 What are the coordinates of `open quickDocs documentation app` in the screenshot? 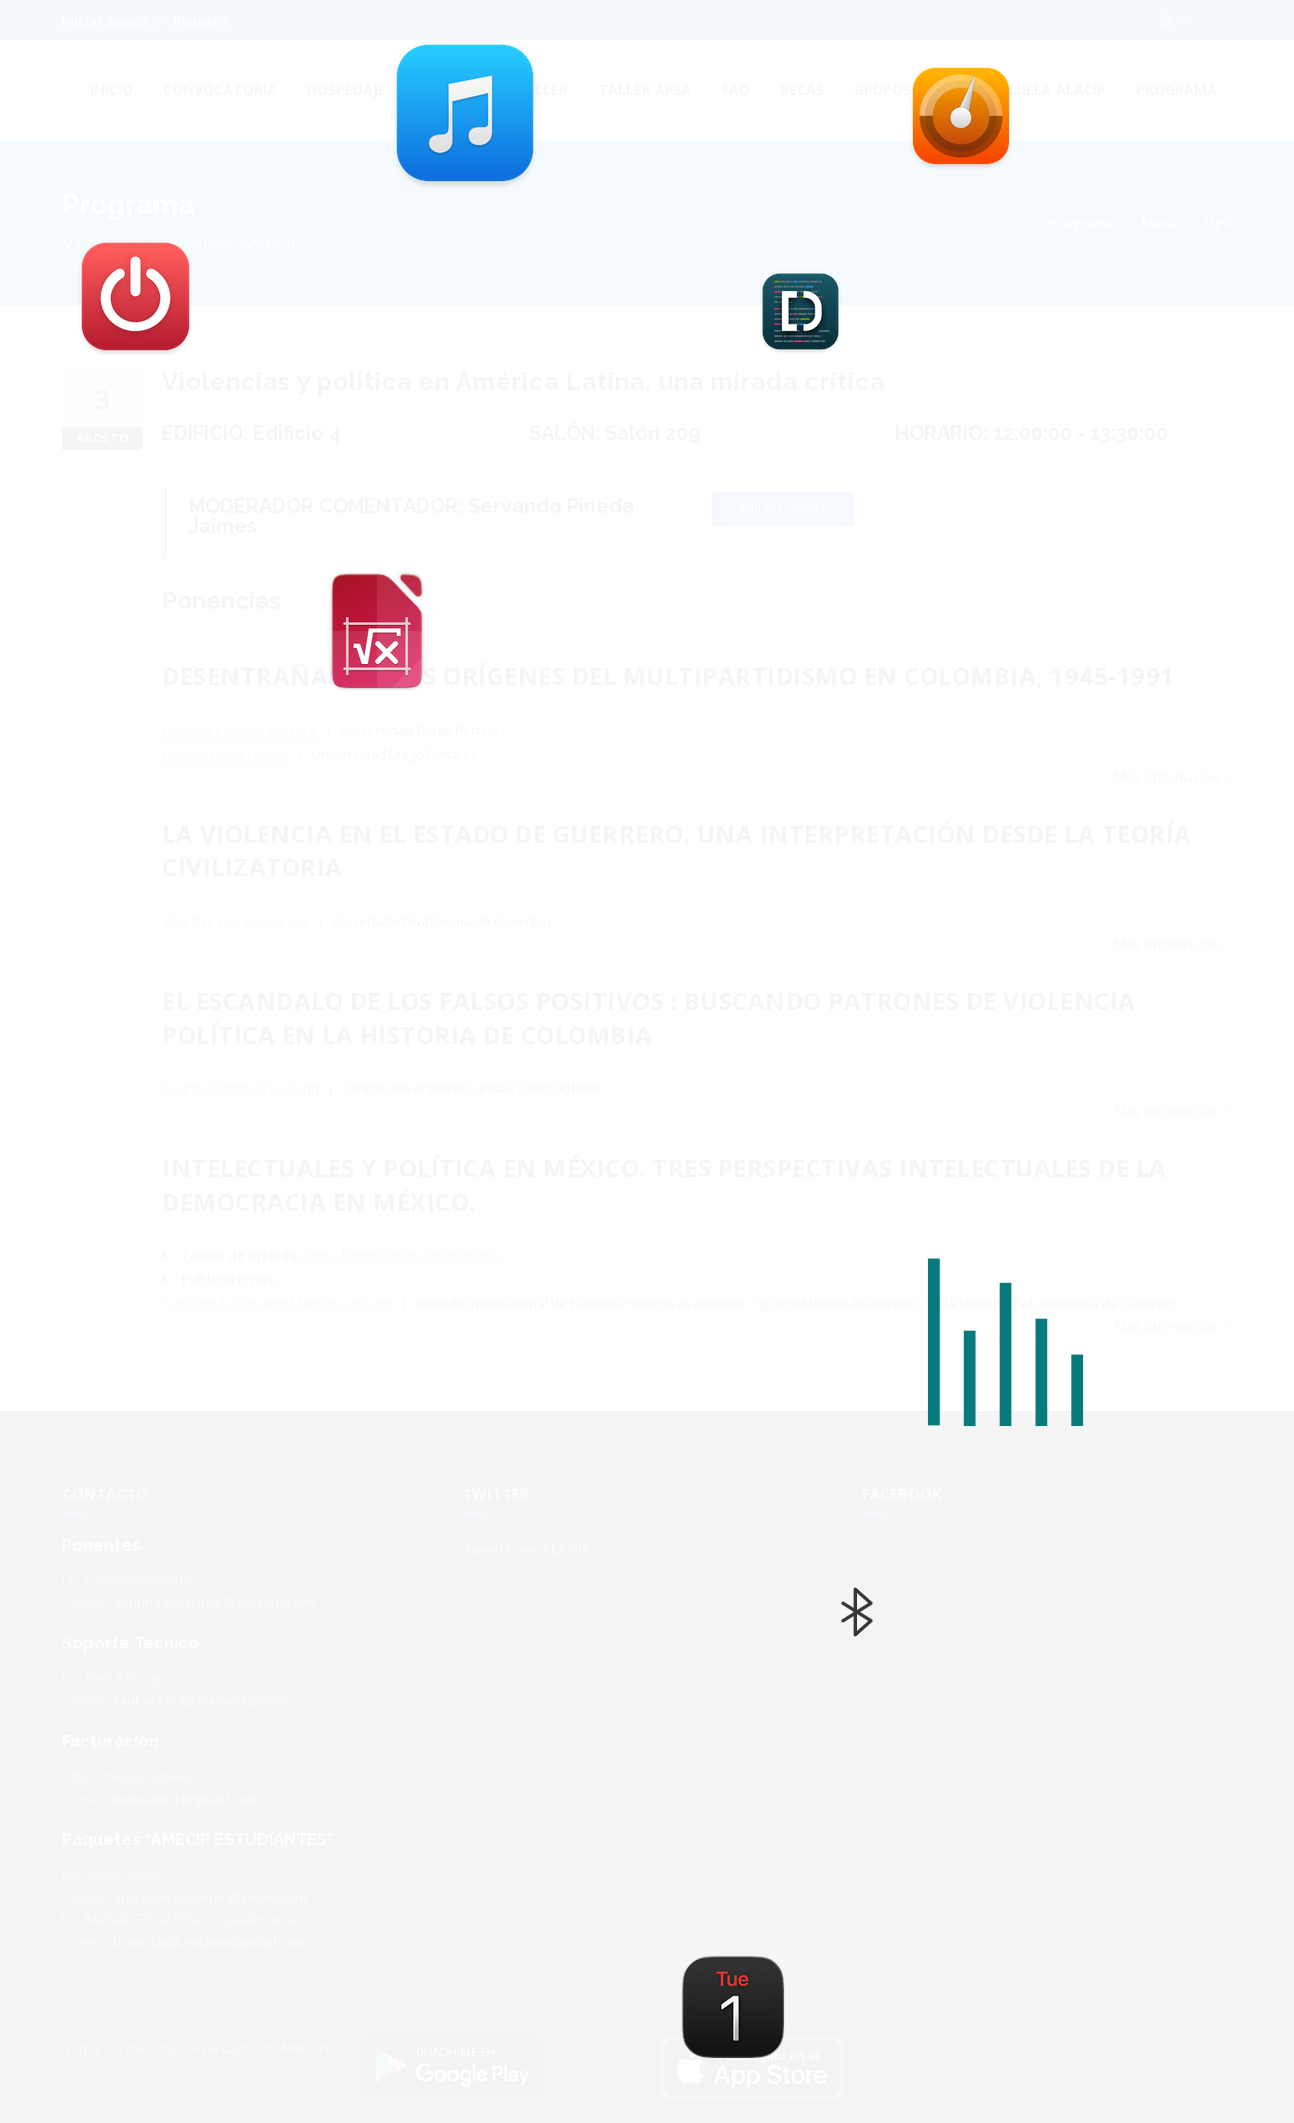 It's located at (800, 311).